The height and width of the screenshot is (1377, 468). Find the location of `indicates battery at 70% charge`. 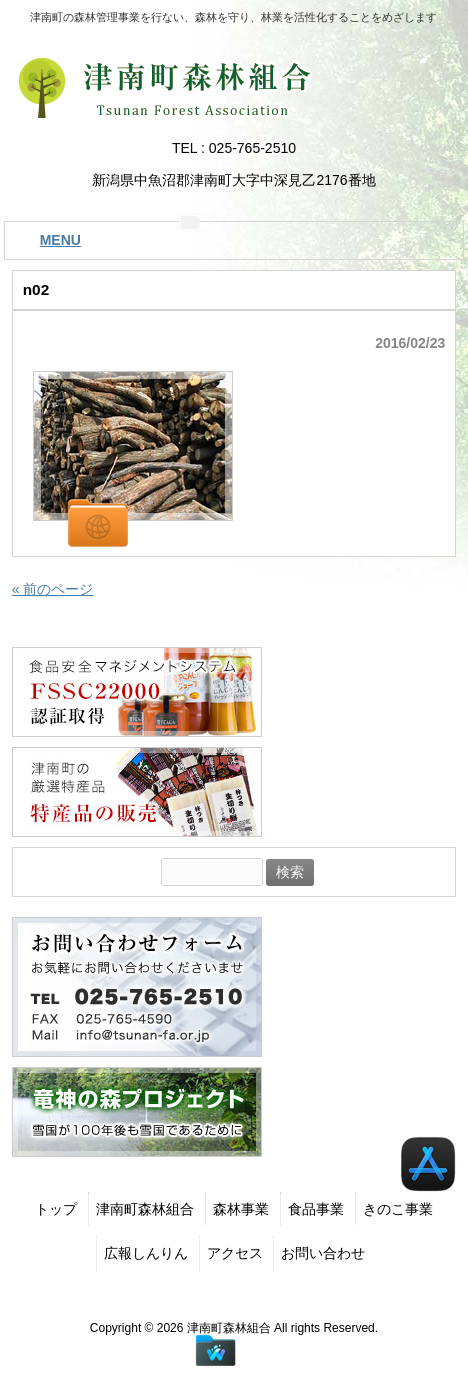

indicates battery at 70% charge is located at coordinates (194, 222).